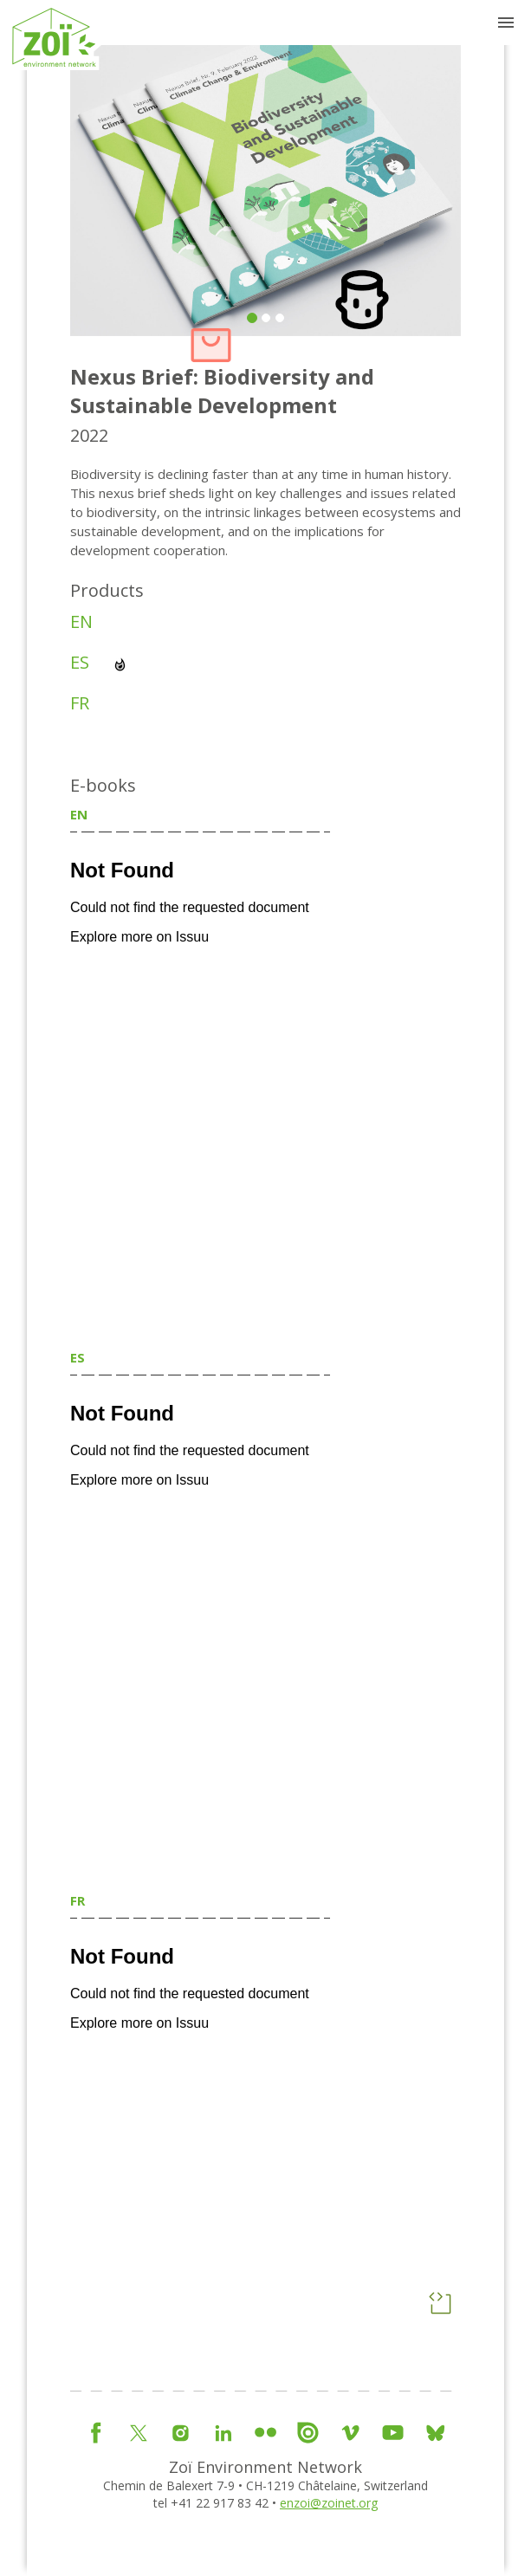 The image size is (531, 2576). I want to click on insert a code block, so click(441, 2304).